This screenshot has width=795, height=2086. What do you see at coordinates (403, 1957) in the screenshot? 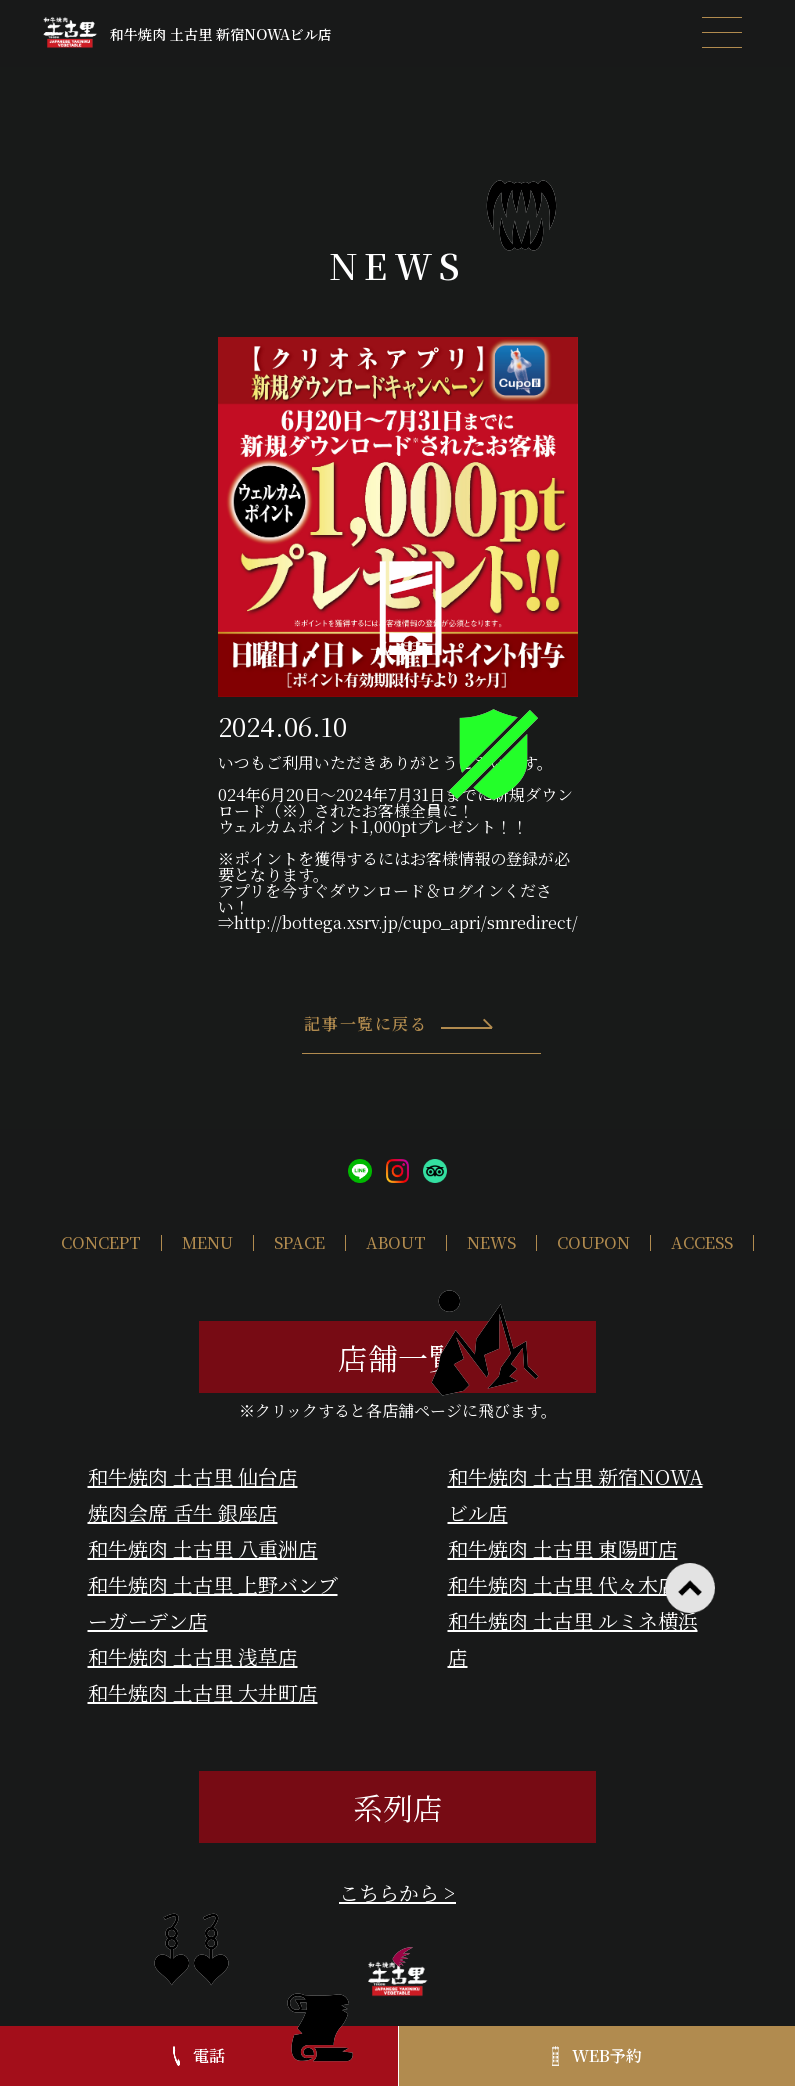
I see `indicates a flying or aerial ability in a game` at bounding box center [403, 1957].